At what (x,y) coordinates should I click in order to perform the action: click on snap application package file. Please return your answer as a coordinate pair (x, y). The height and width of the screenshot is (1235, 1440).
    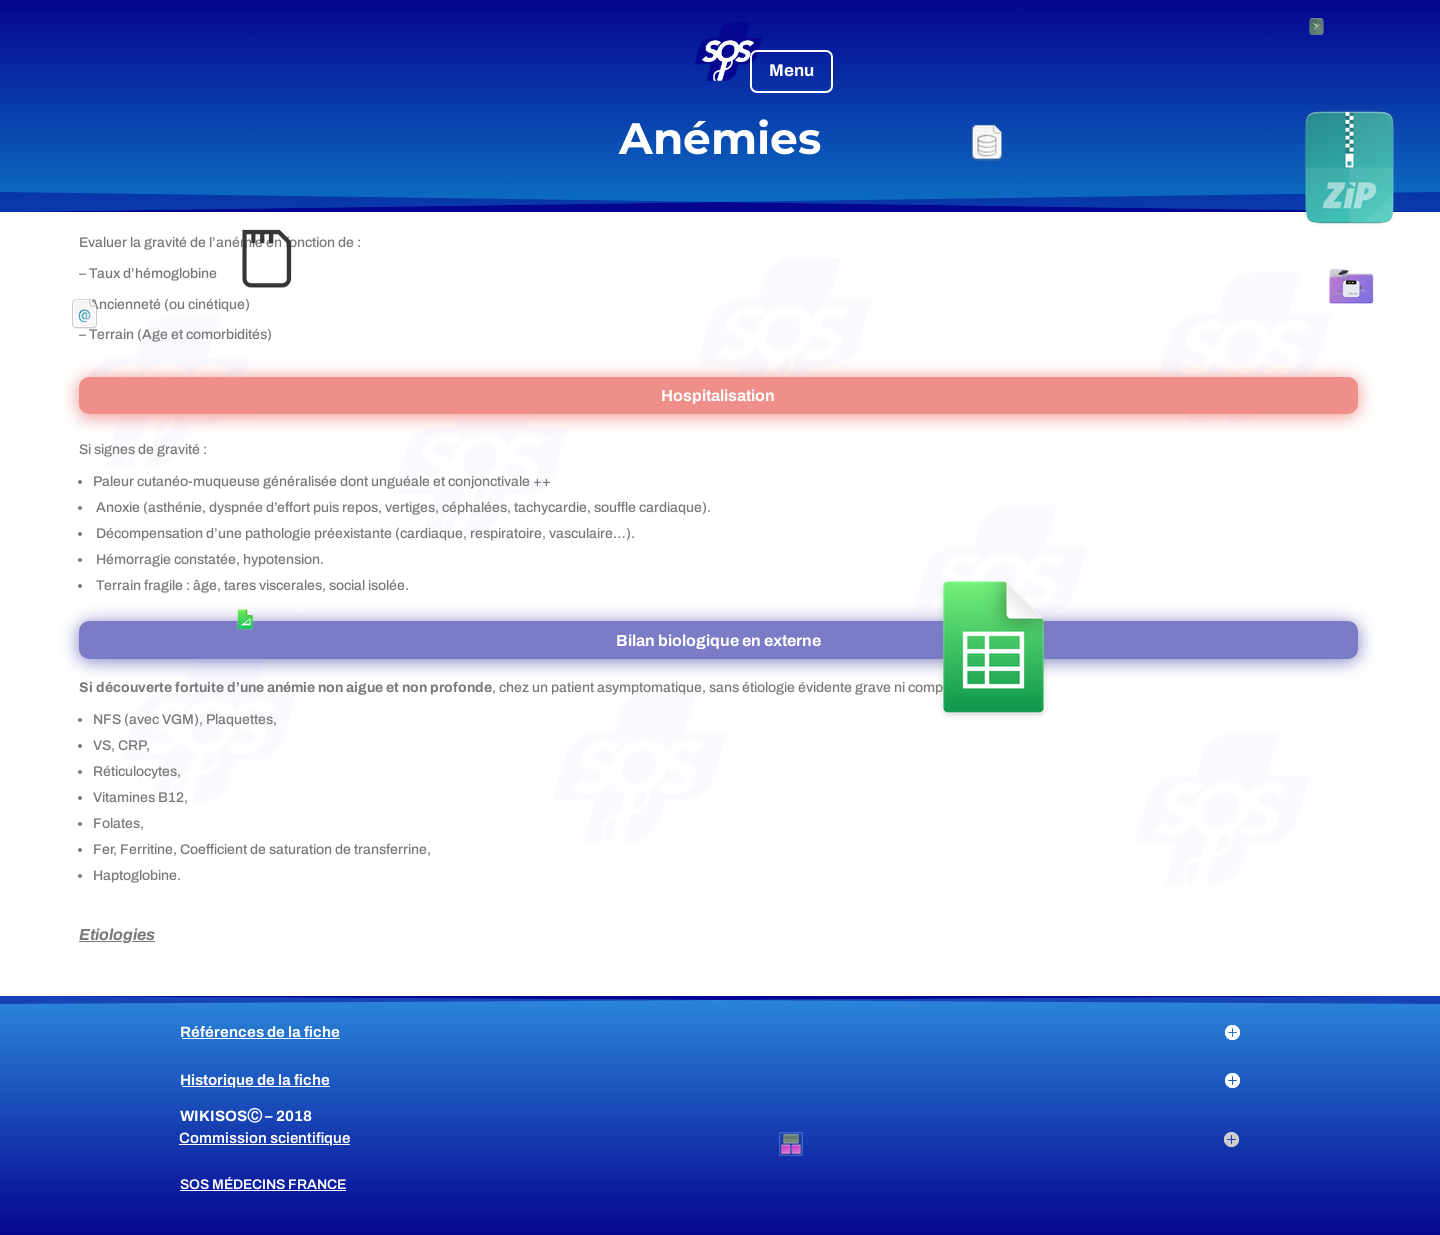
    Looking at the image, I should click on (1316, 26).